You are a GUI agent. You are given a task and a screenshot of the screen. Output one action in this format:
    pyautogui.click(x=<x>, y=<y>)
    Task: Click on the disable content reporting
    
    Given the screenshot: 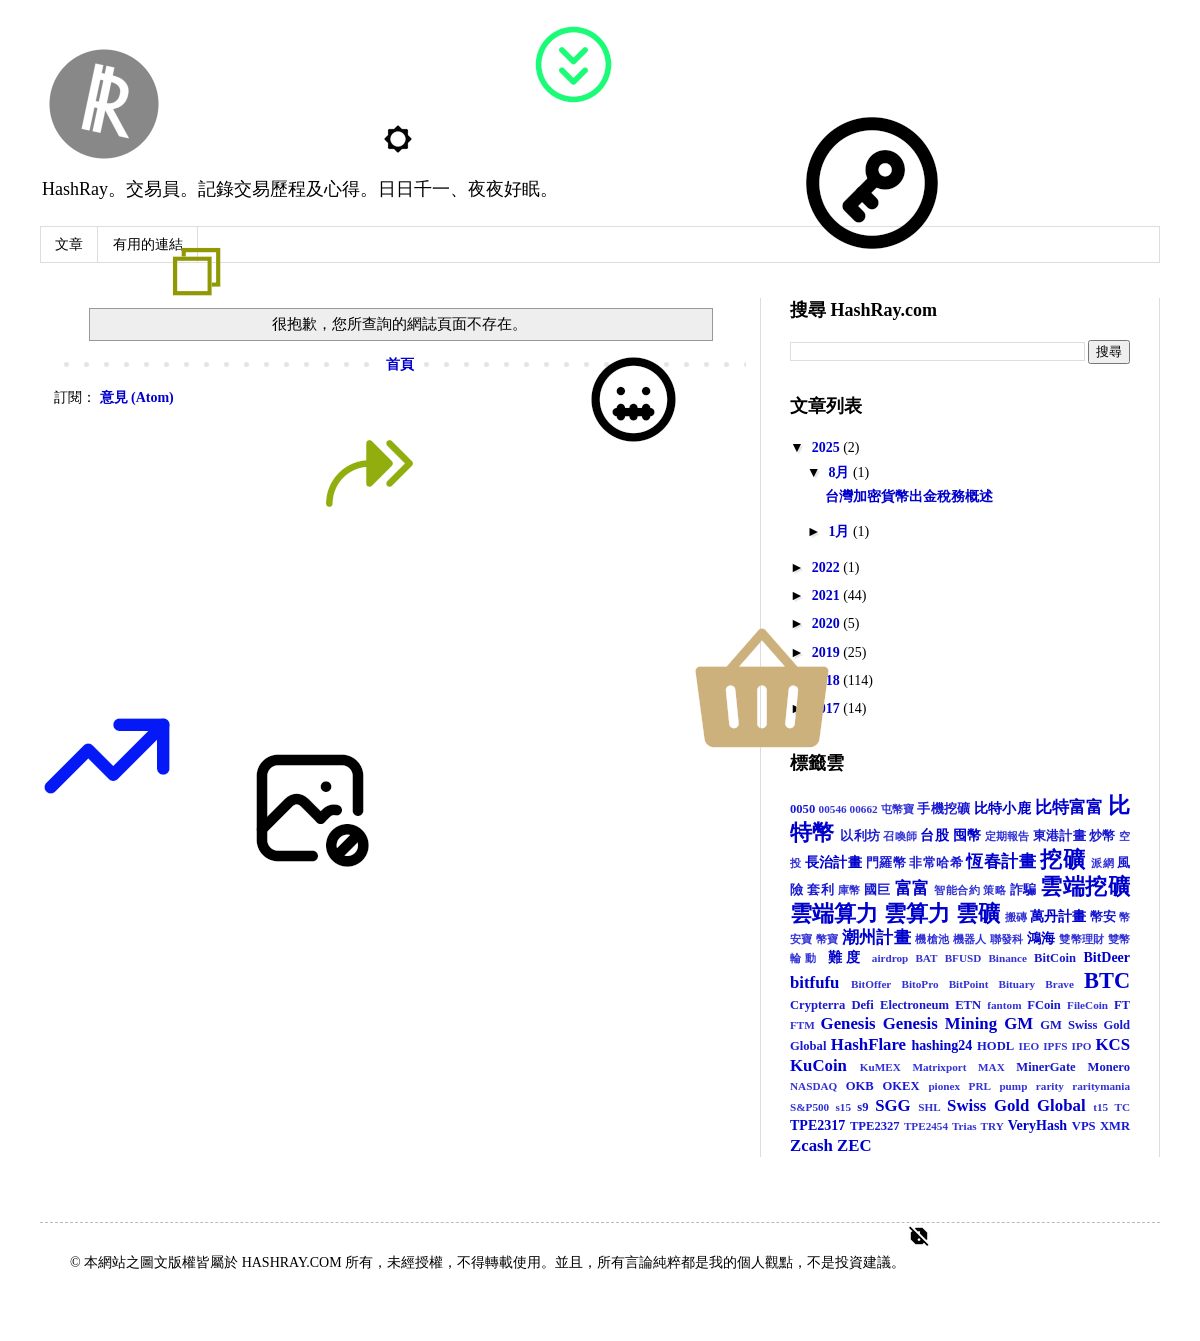 What is the action you would take?
    pyautogui.click(x=919, y=1236)
    